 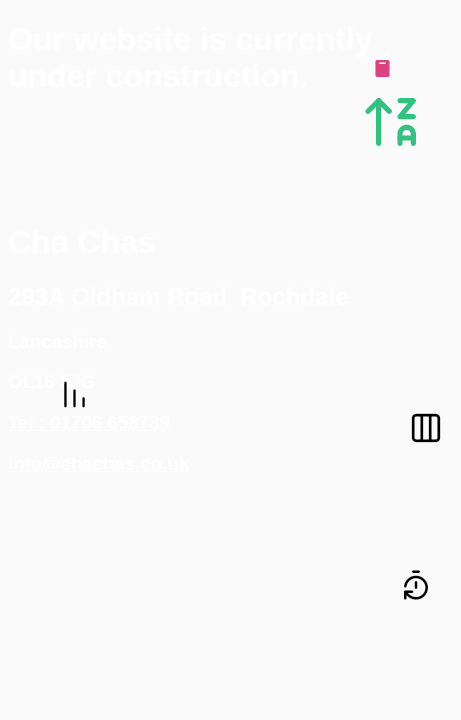 I want to click on sort items in reverse alphabetical order (Z to A), so click(x=392, y=122).